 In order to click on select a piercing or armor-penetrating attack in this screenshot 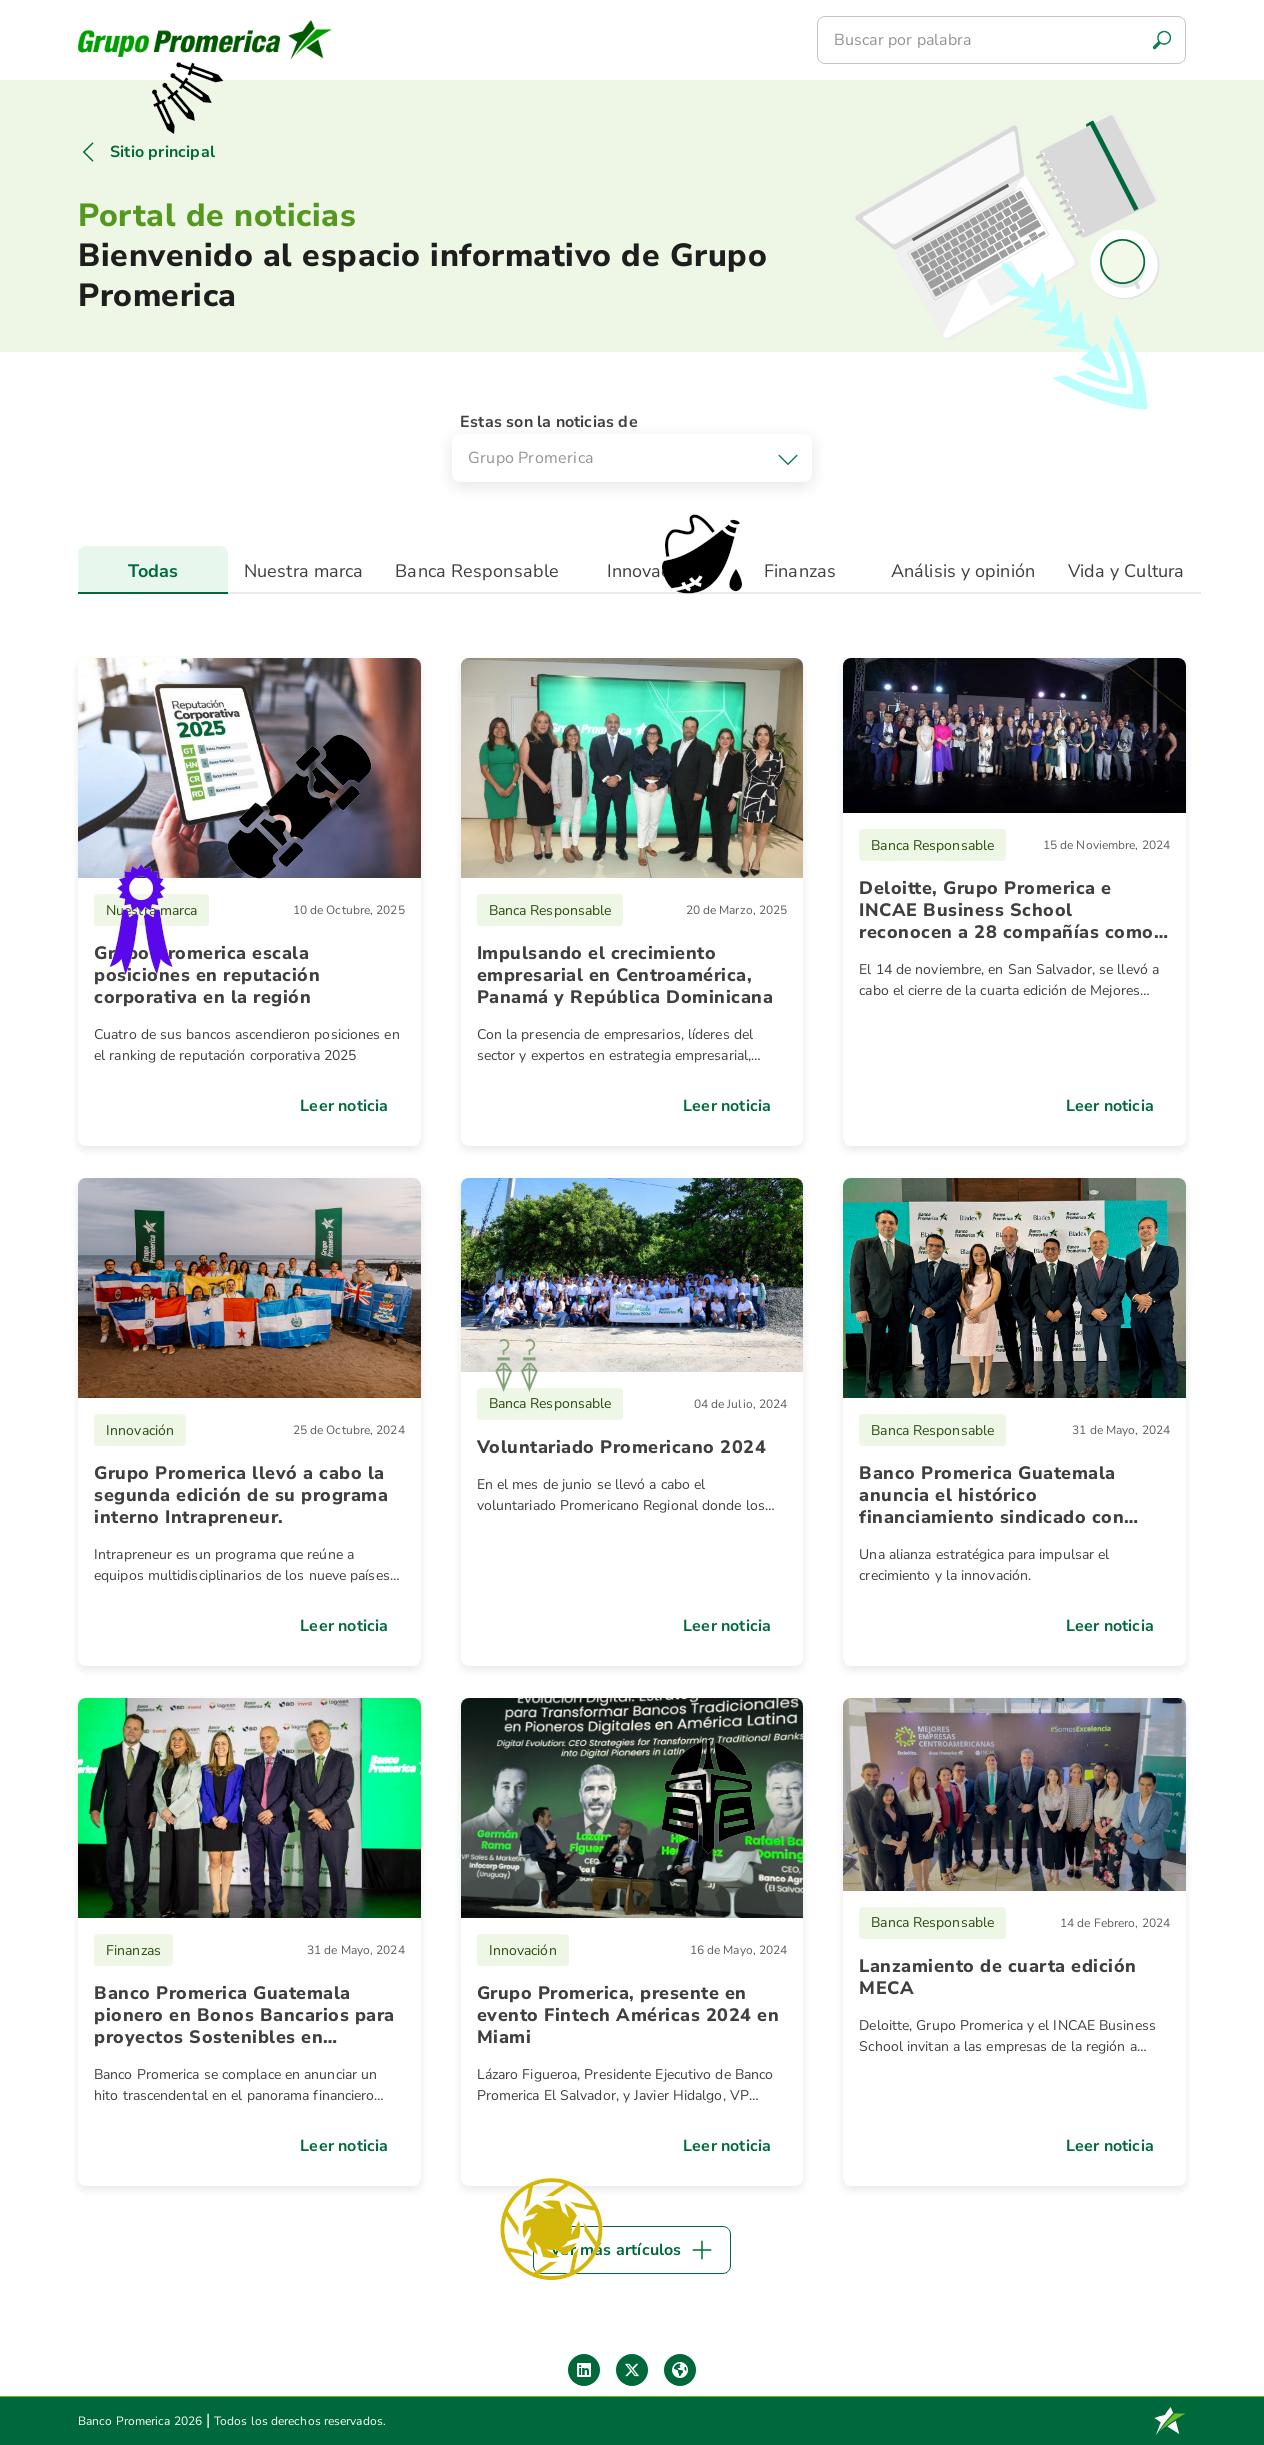, I will do `click(1074, 335)`.